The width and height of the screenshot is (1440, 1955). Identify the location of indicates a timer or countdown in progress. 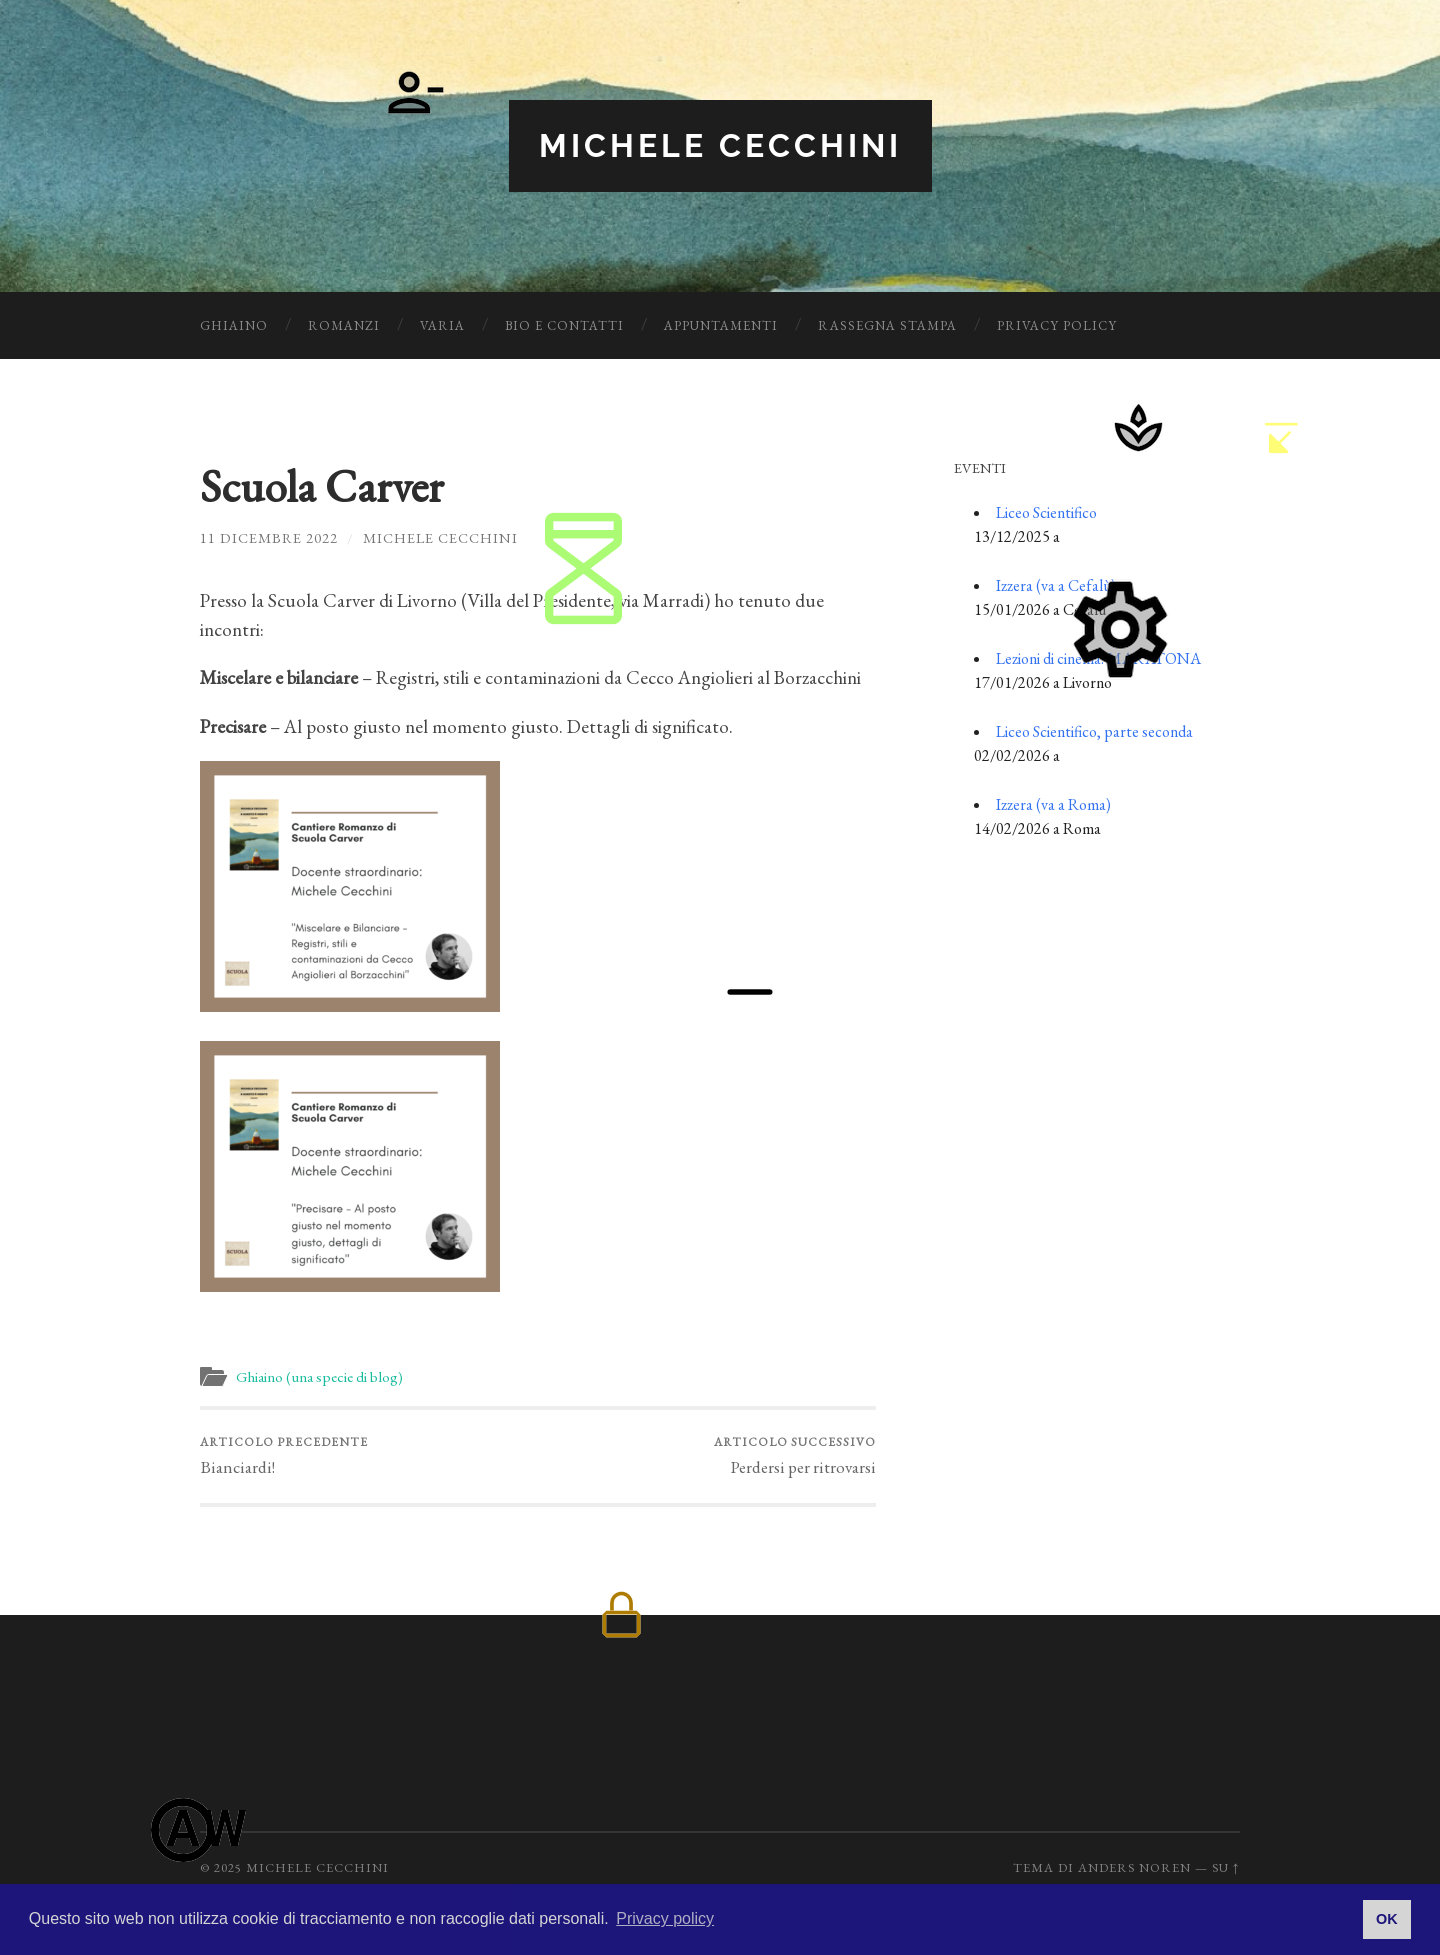
(583, 568).